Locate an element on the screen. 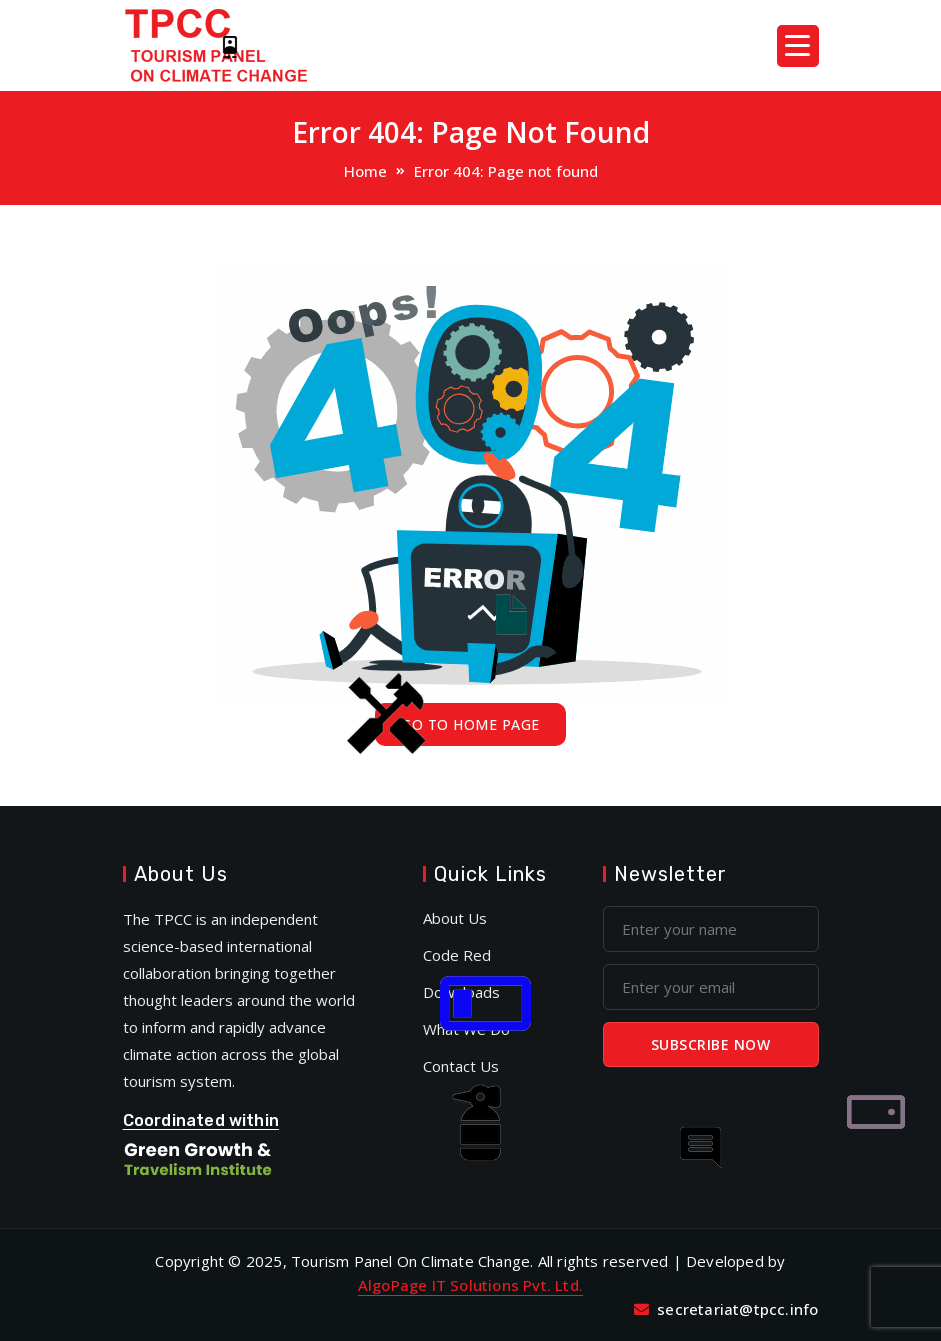  switch to front-facing camera is located at coordinates (230, 48).